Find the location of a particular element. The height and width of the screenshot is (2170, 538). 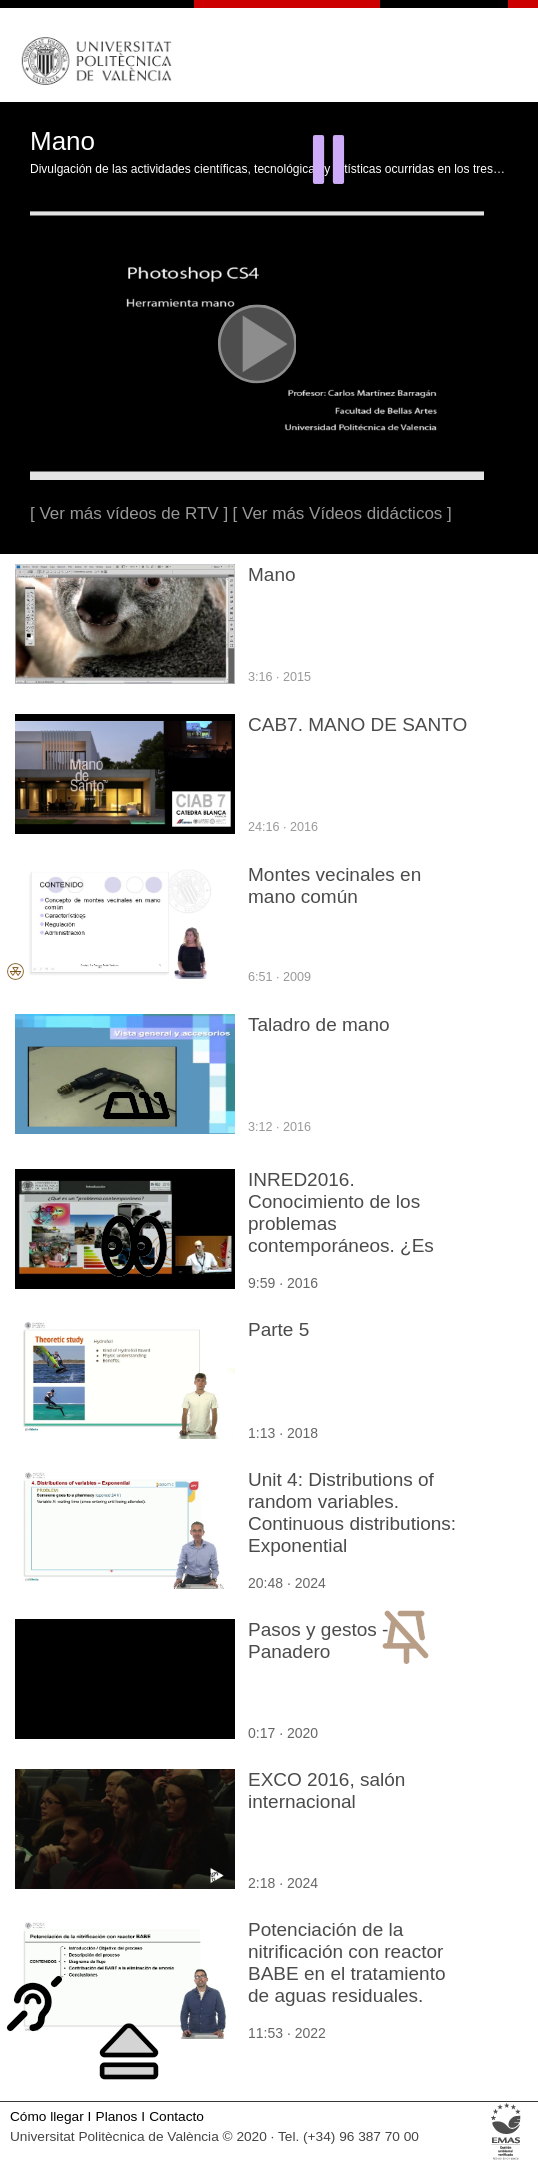

switch between open browser tabs is located at coordinates (136, 1105).